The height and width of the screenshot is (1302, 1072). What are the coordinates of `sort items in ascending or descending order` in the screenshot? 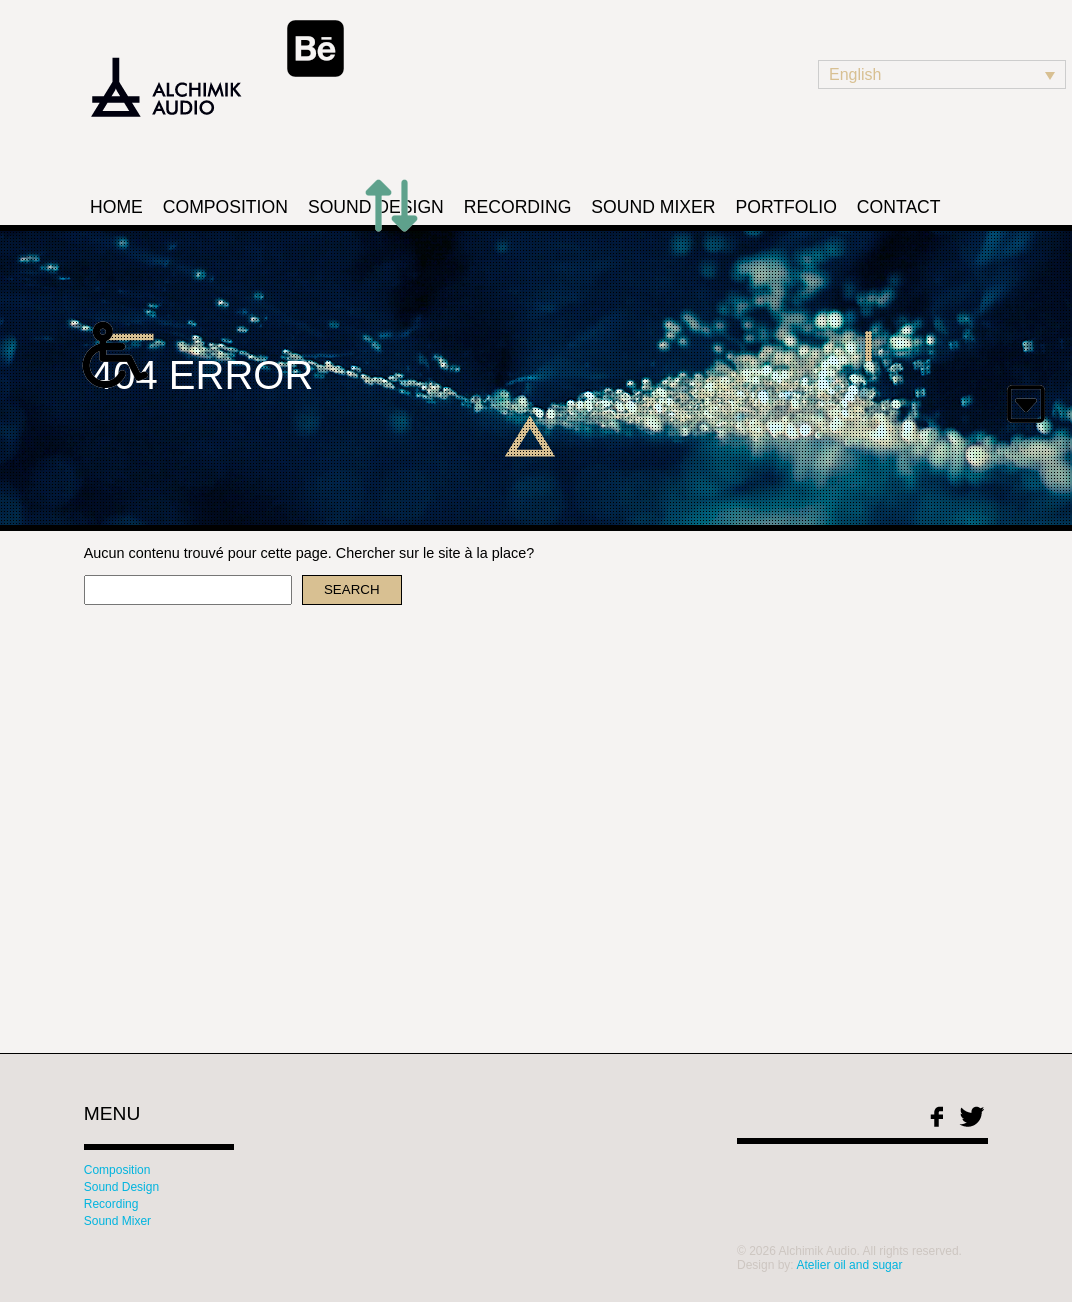 It's located at (391, 205).